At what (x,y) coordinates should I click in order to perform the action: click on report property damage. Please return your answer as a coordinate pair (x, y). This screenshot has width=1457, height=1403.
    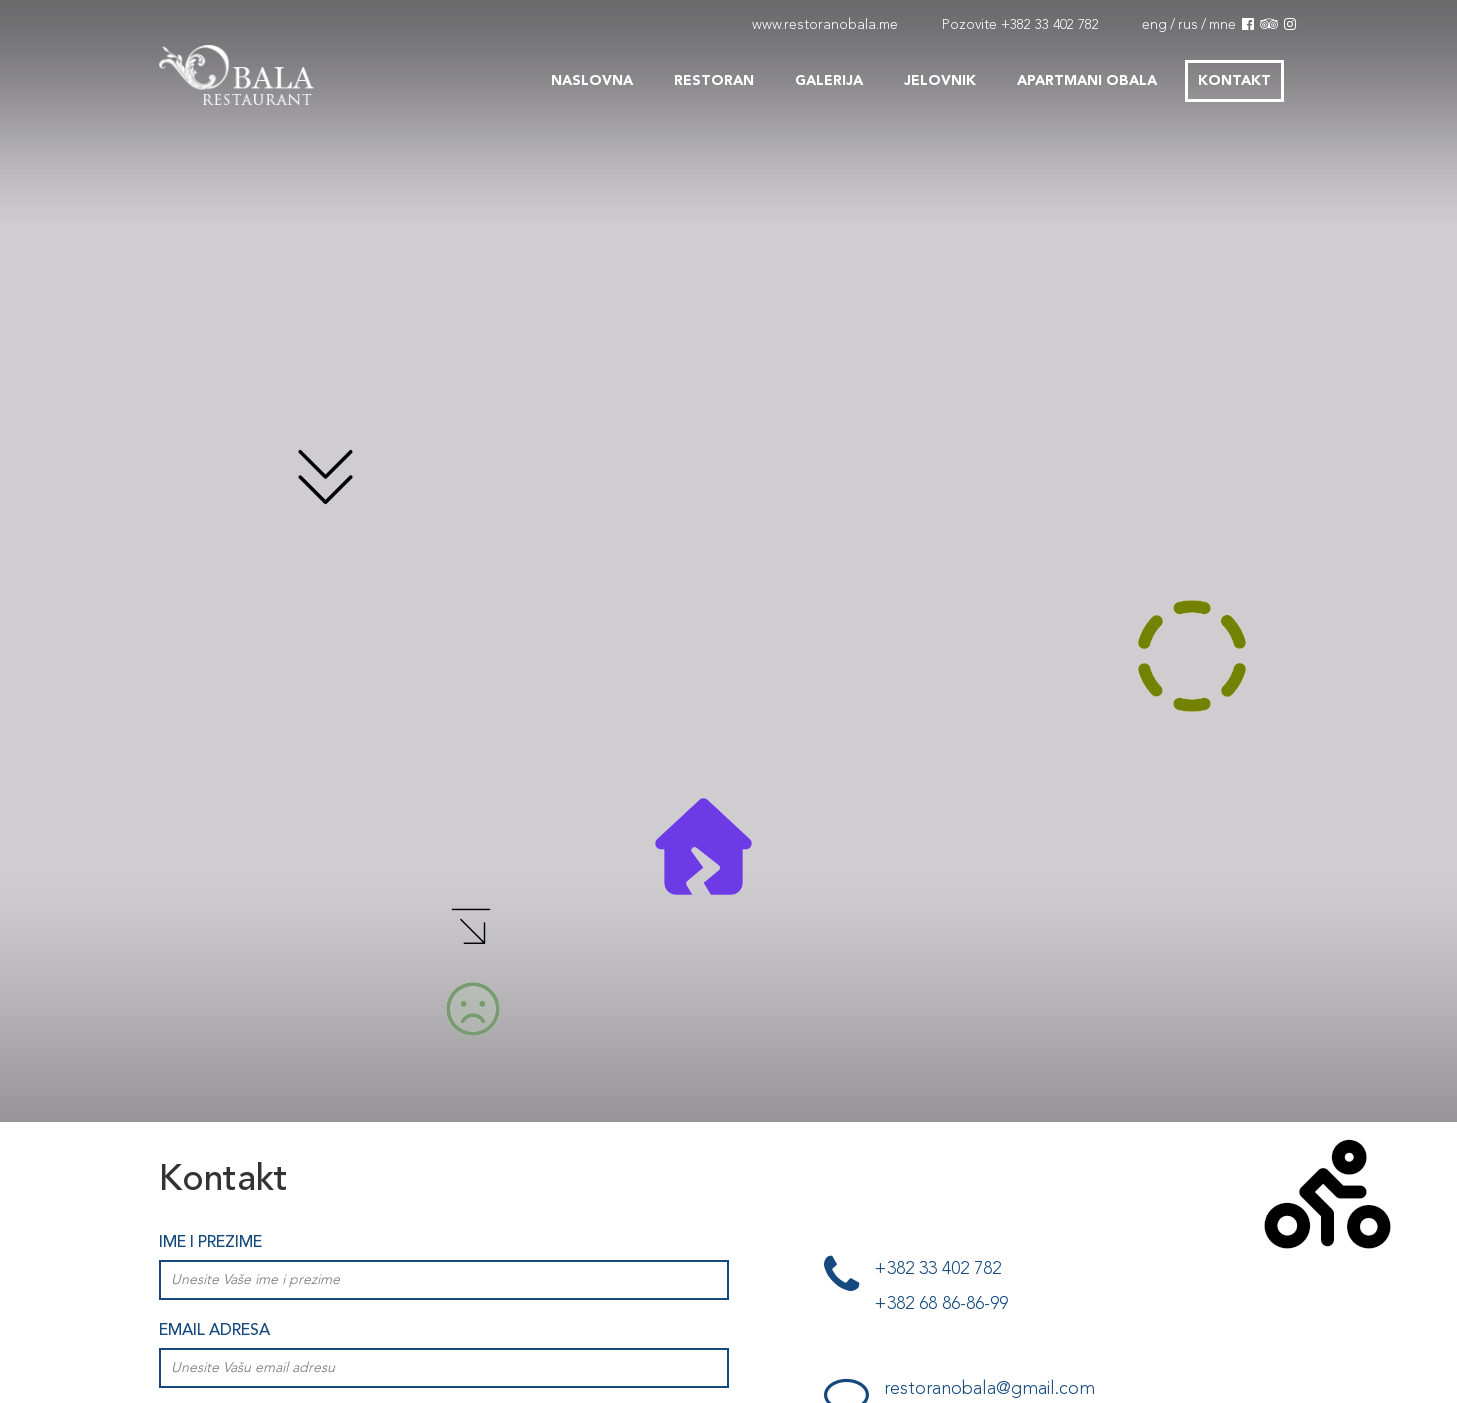
    Looking at the image, I should click on (703, 846).